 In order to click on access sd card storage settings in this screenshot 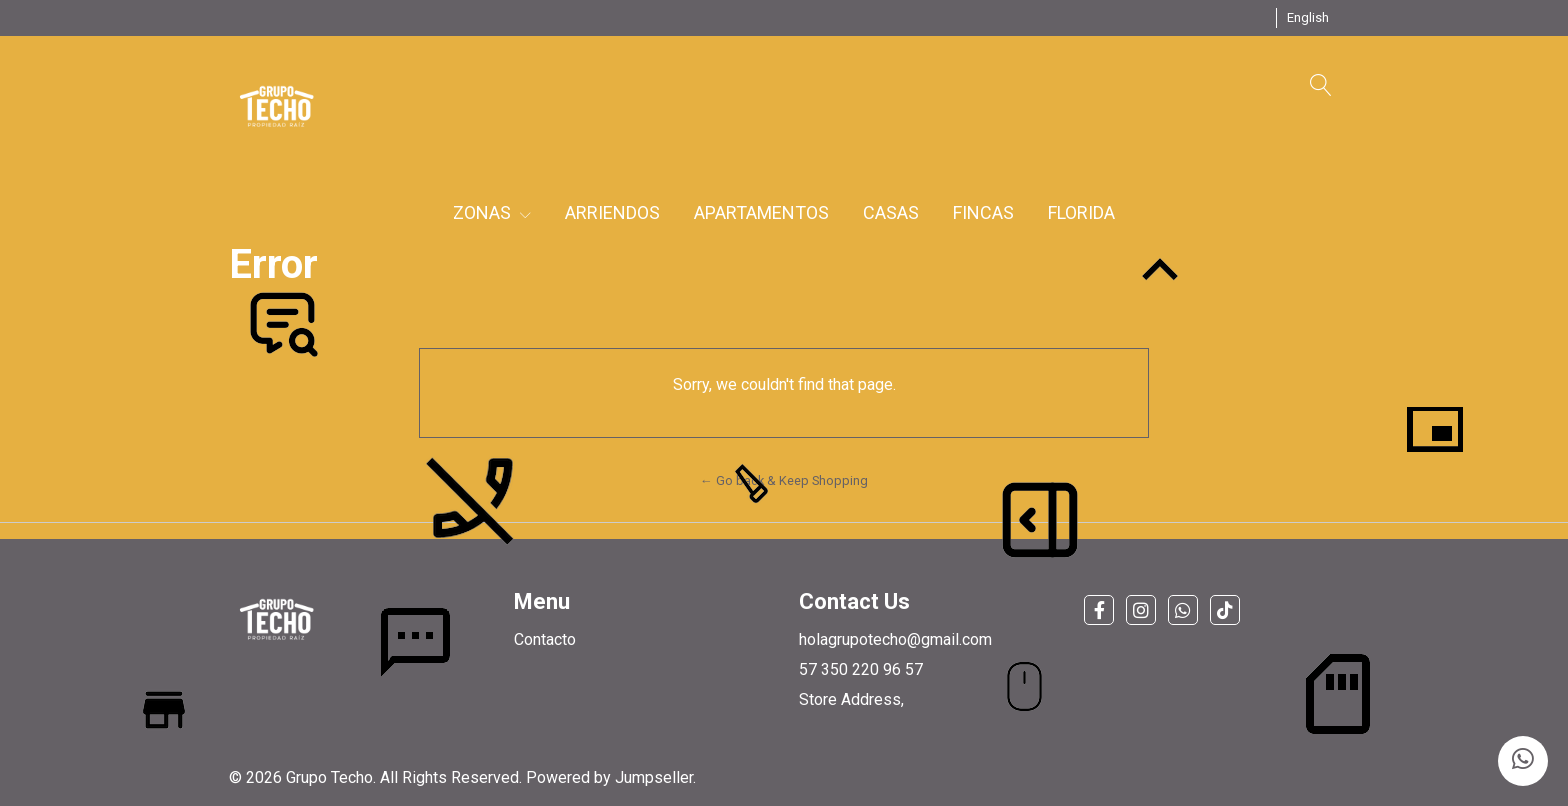, I will do `click(1338, 694)`.